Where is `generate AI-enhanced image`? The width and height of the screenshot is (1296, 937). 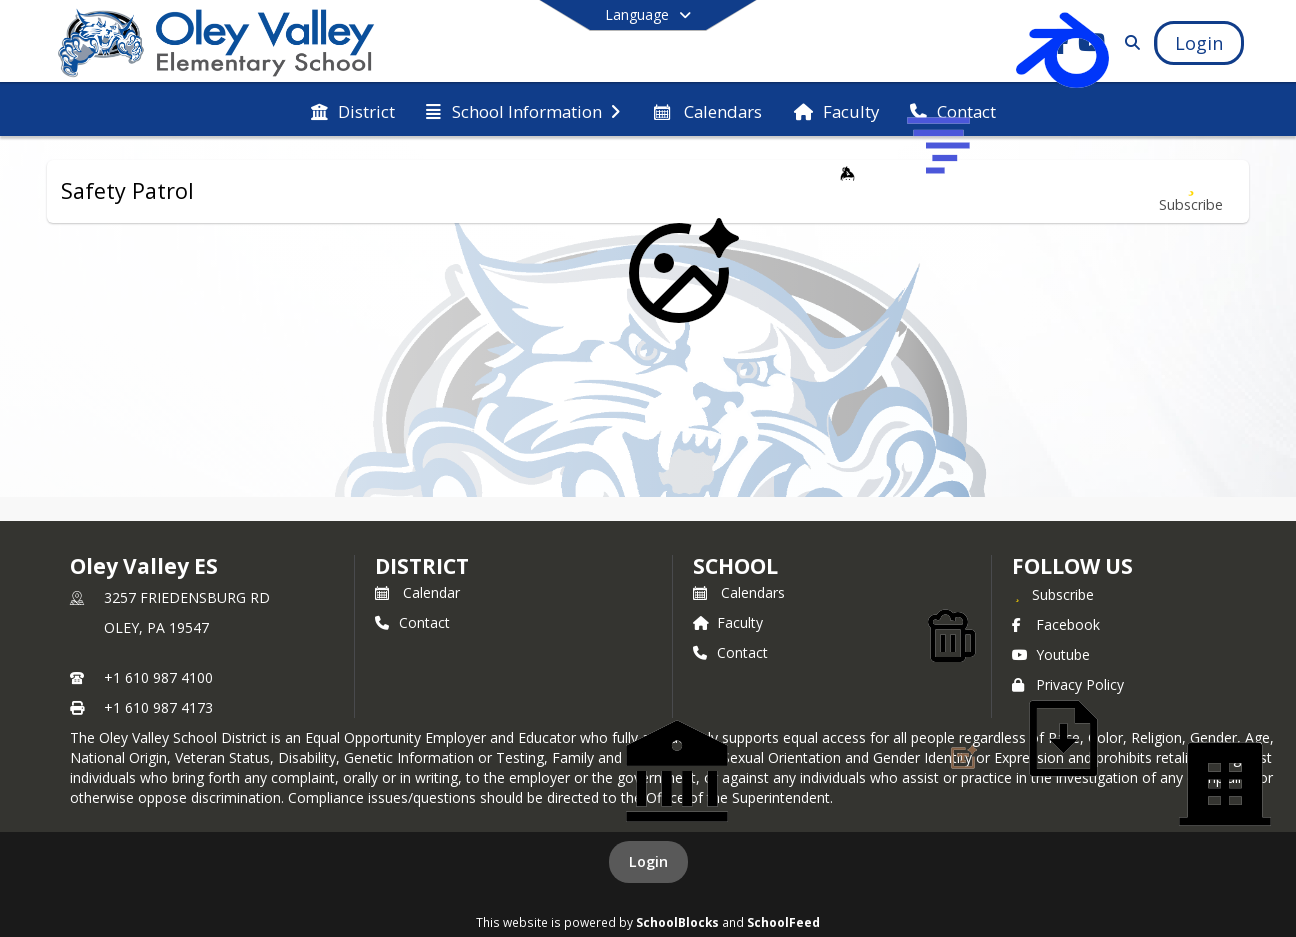
generate AI-enhanced image is located at coordinates (679, 273).